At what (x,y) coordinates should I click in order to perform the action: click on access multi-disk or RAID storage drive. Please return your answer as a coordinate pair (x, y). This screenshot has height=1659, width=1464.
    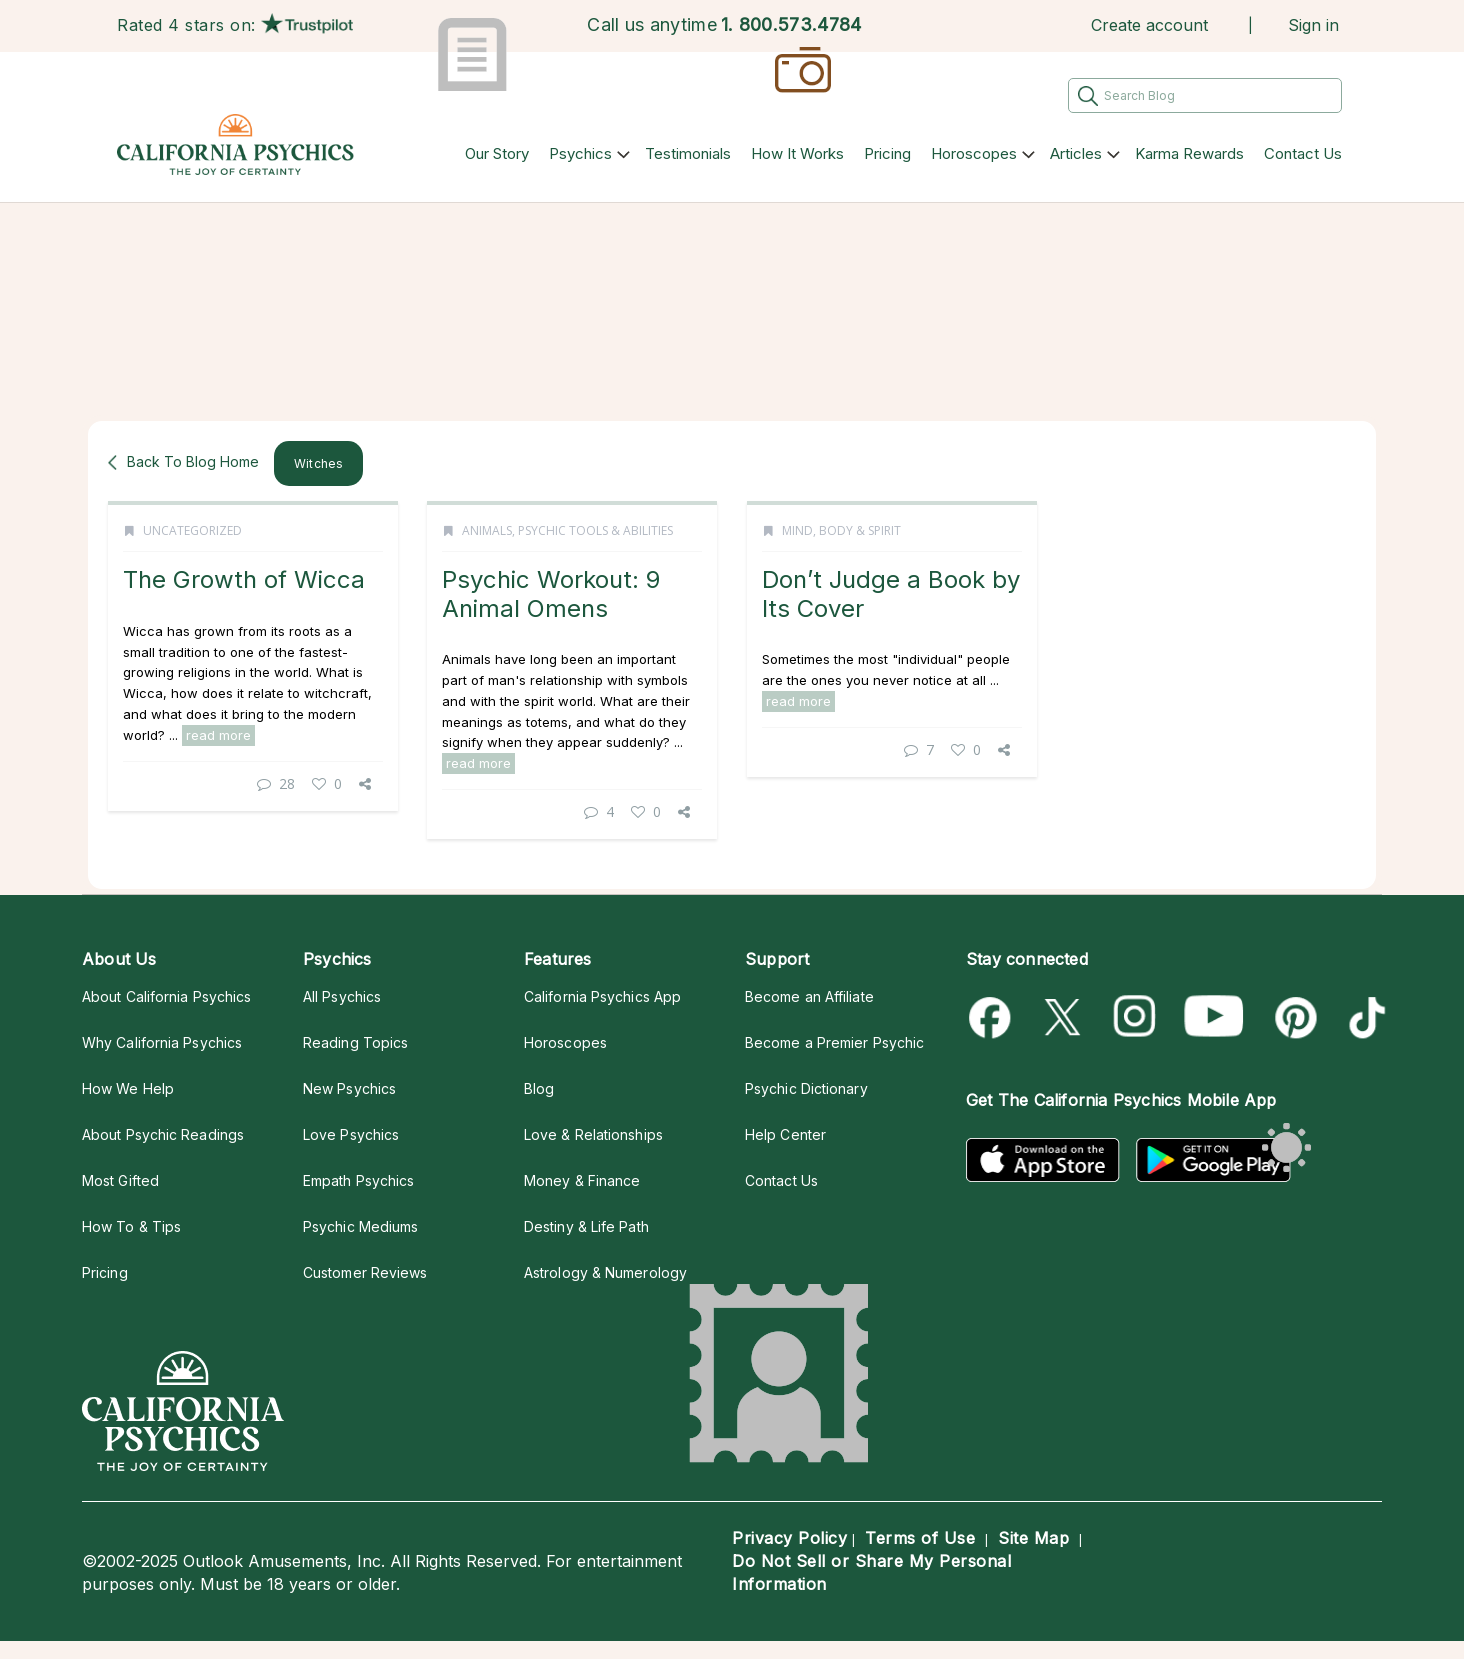
    Looking at the image, I should click on (472, 57).